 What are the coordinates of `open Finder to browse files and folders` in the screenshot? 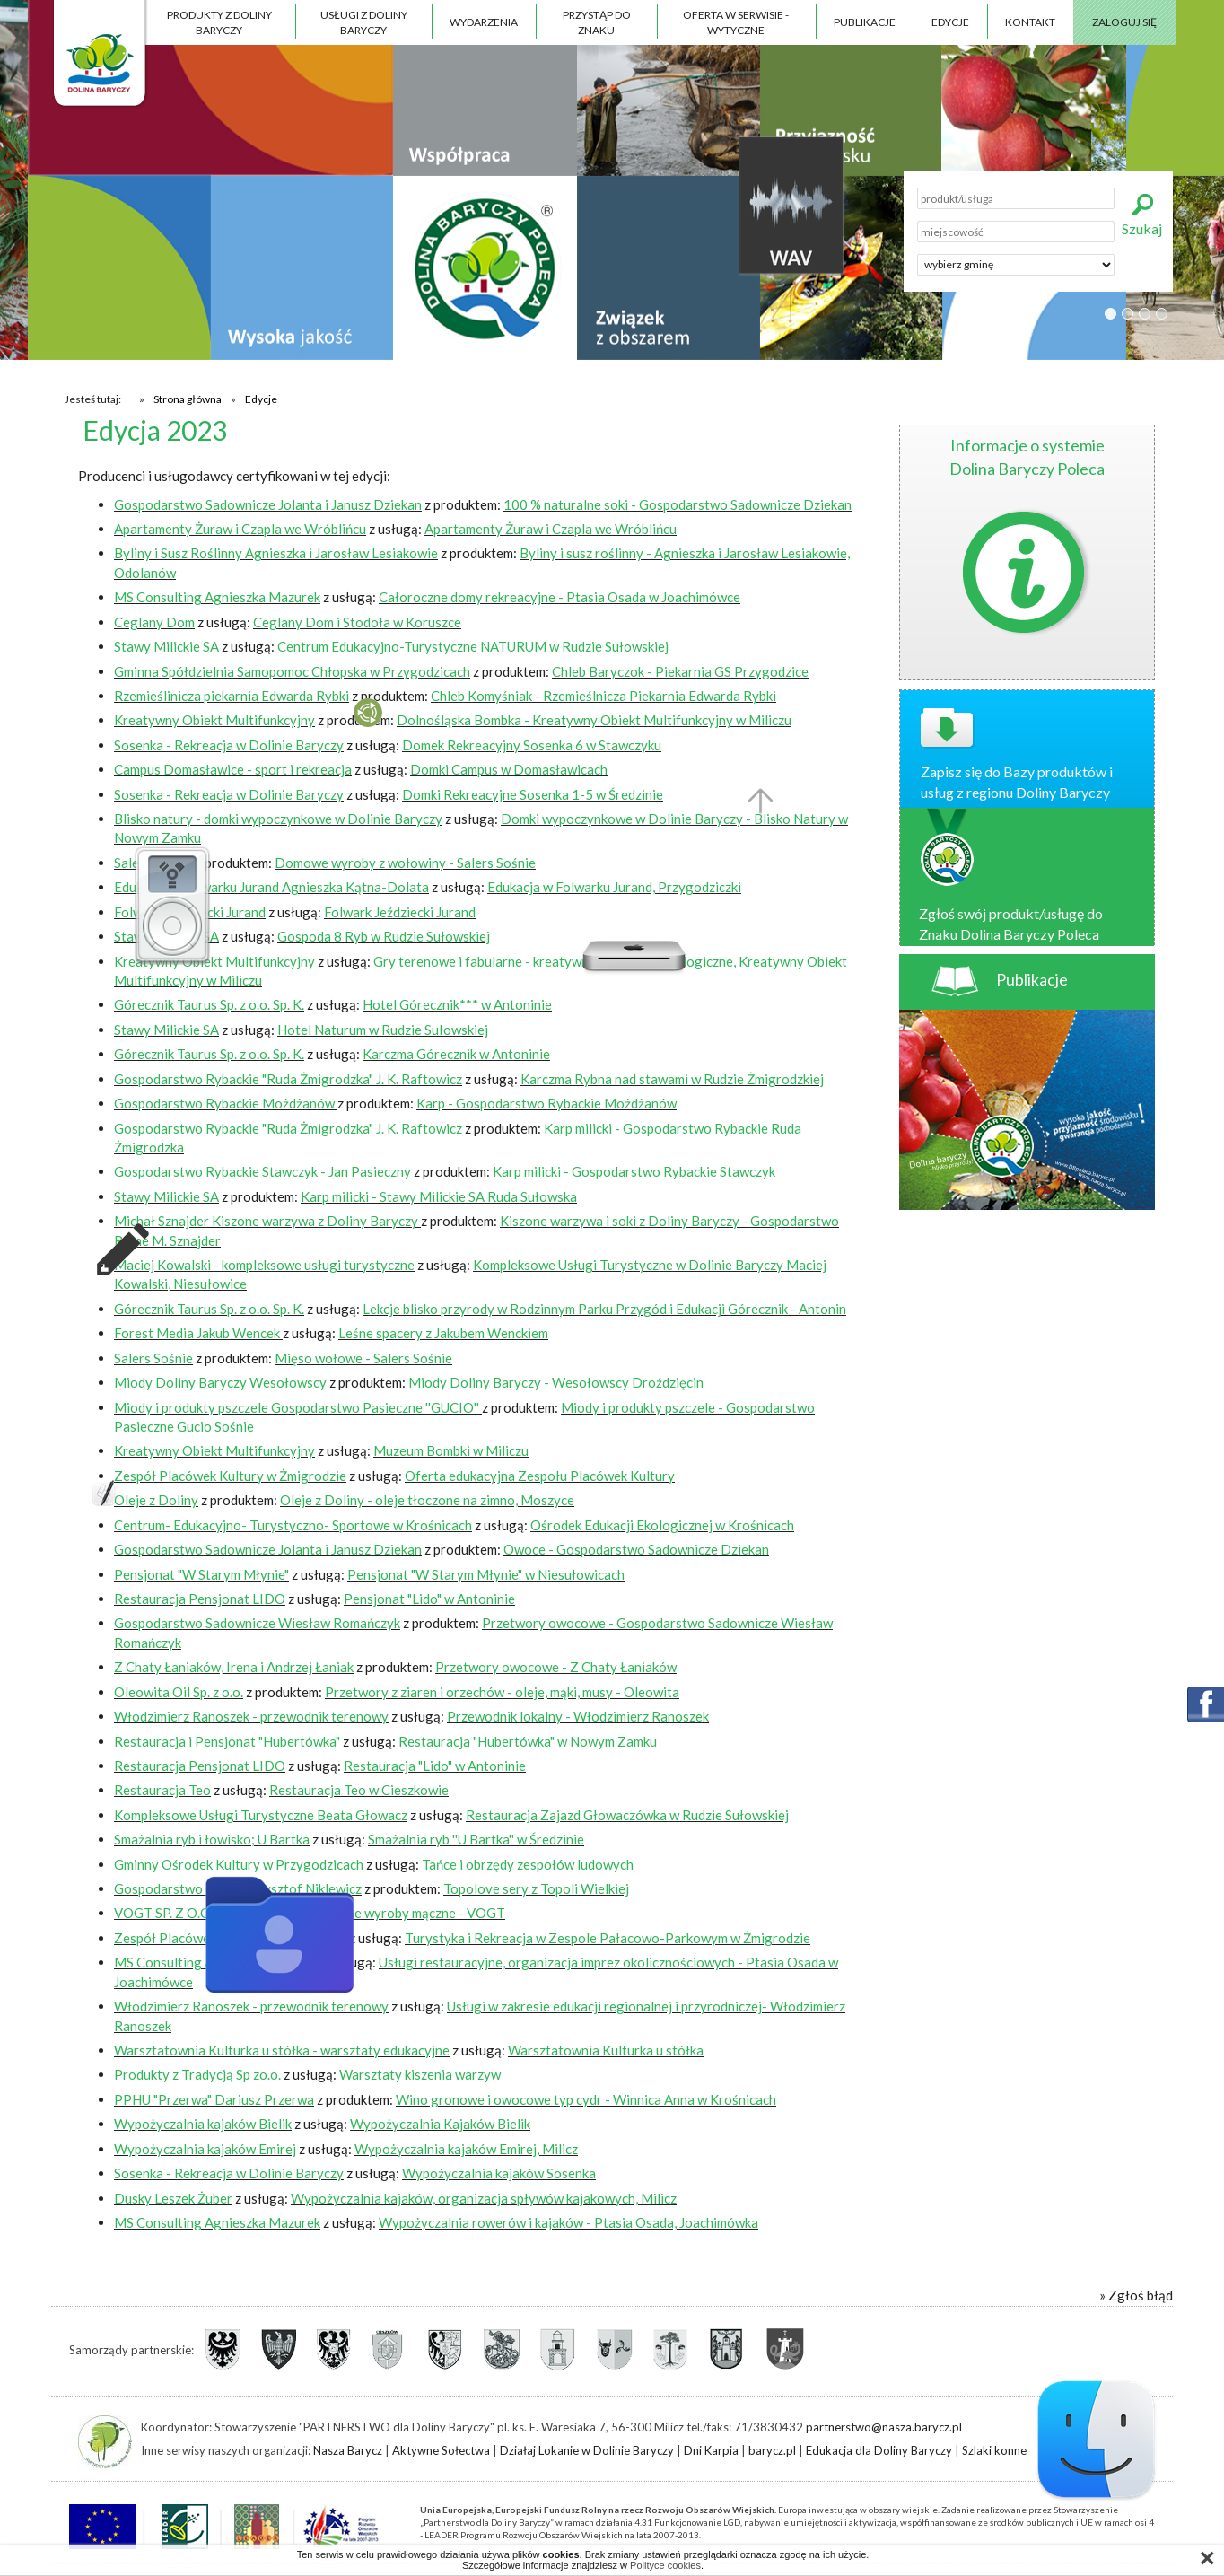 It's located at (1096, 2439).